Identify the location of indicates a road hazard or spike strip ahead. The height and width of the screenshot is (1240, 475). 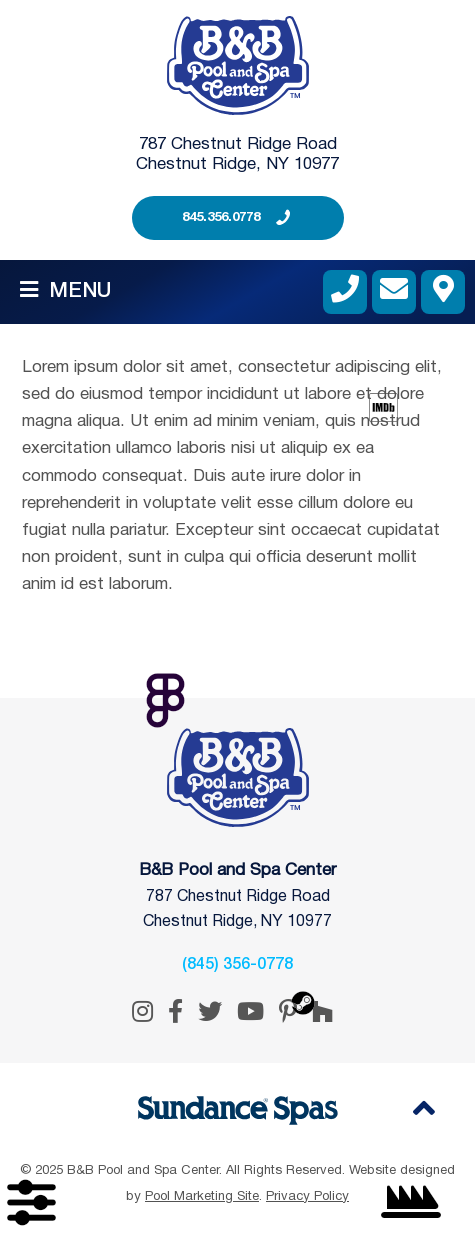
(411, 1200).